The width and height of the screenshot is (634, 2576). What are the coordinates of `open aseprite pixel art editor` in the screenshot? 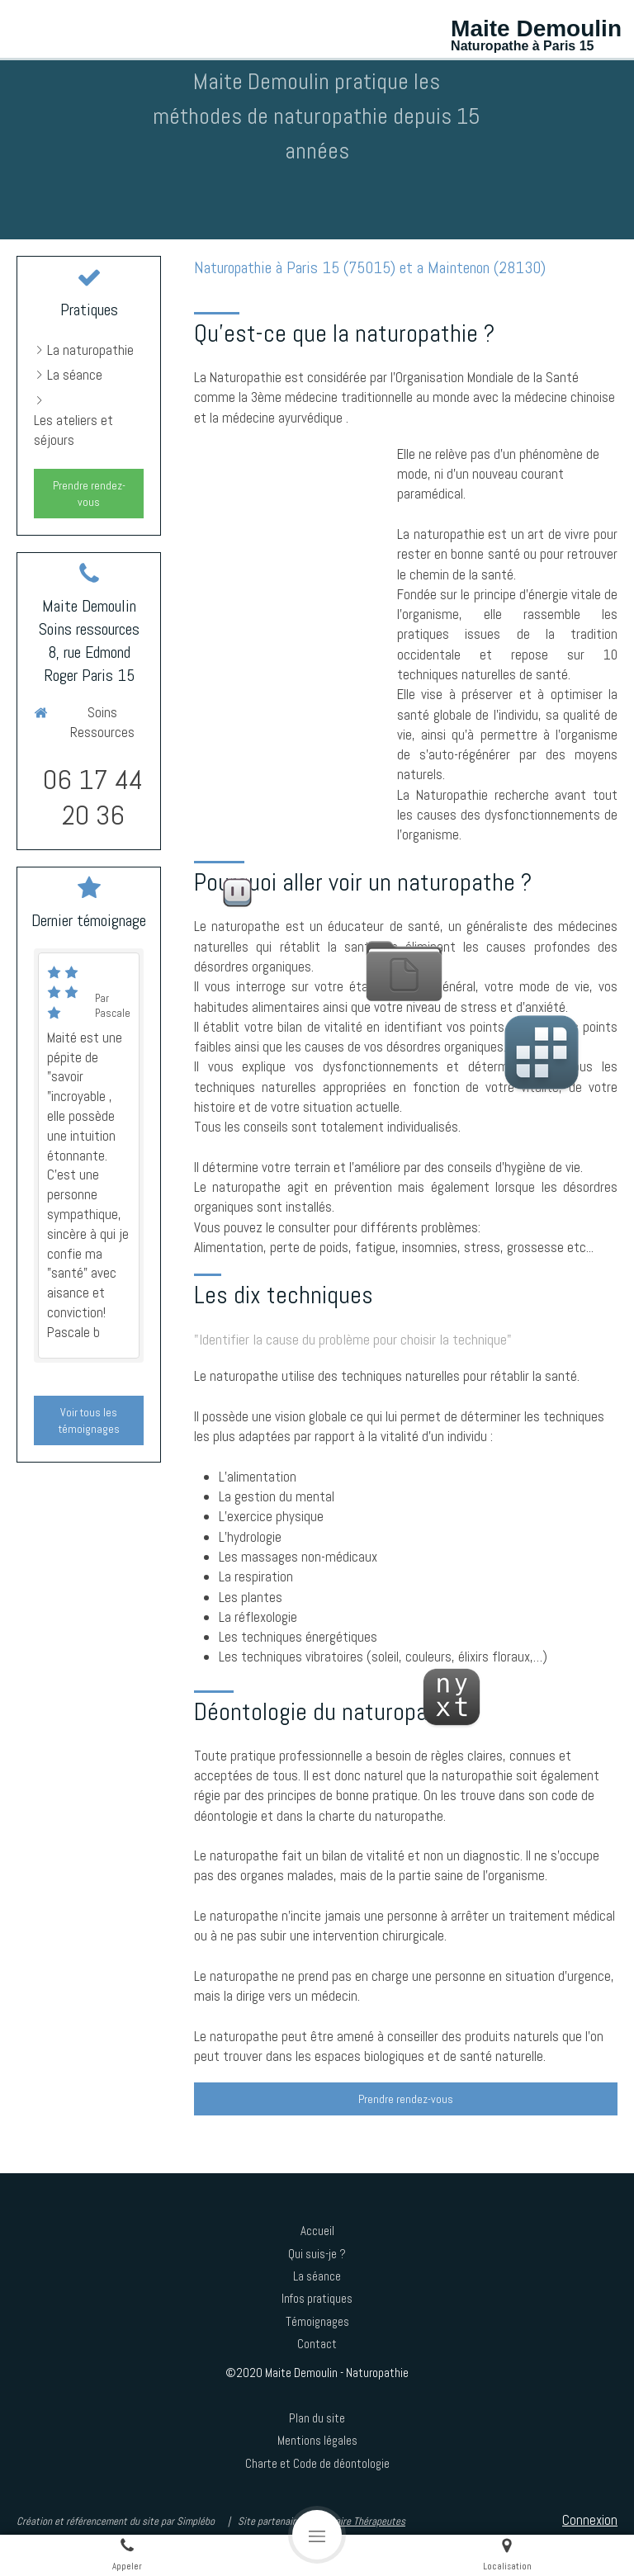 It's located at (237, 892).